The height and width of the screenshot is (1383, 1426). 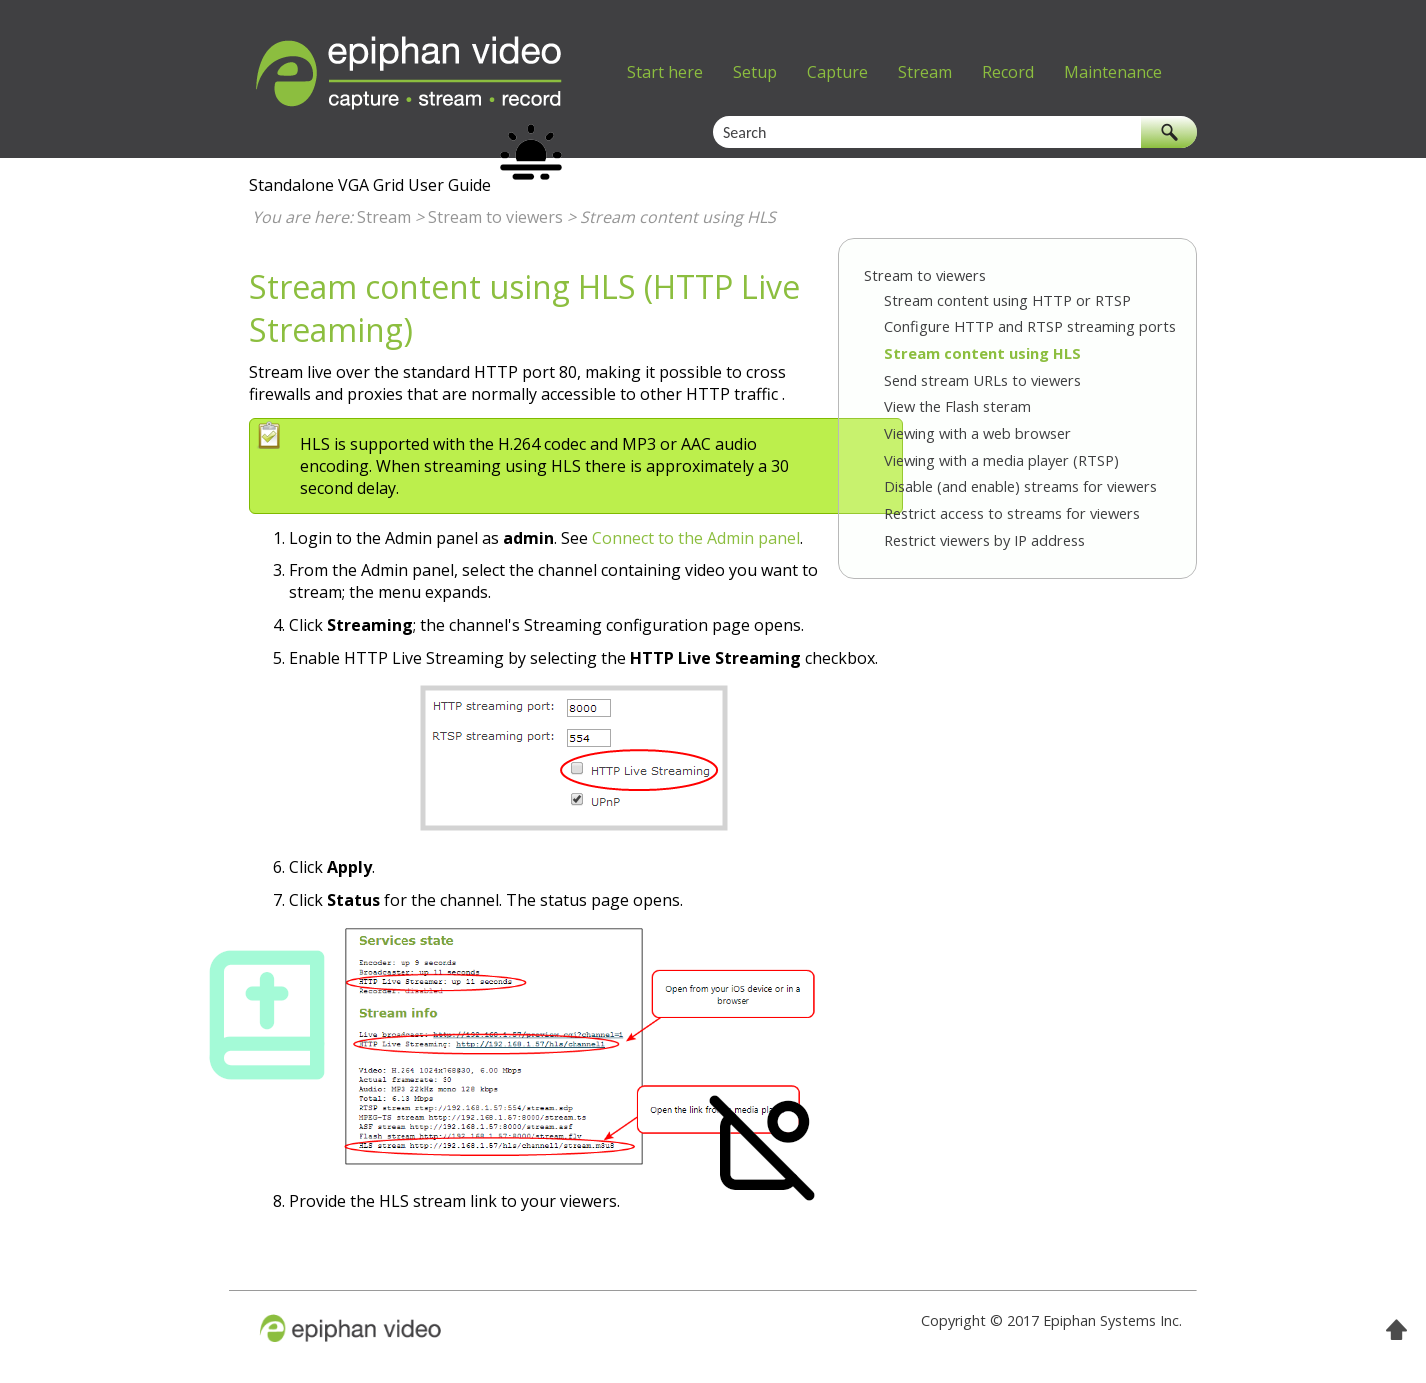 I want to click on access religious texts or scriptures, so click(x=267, y=1015).